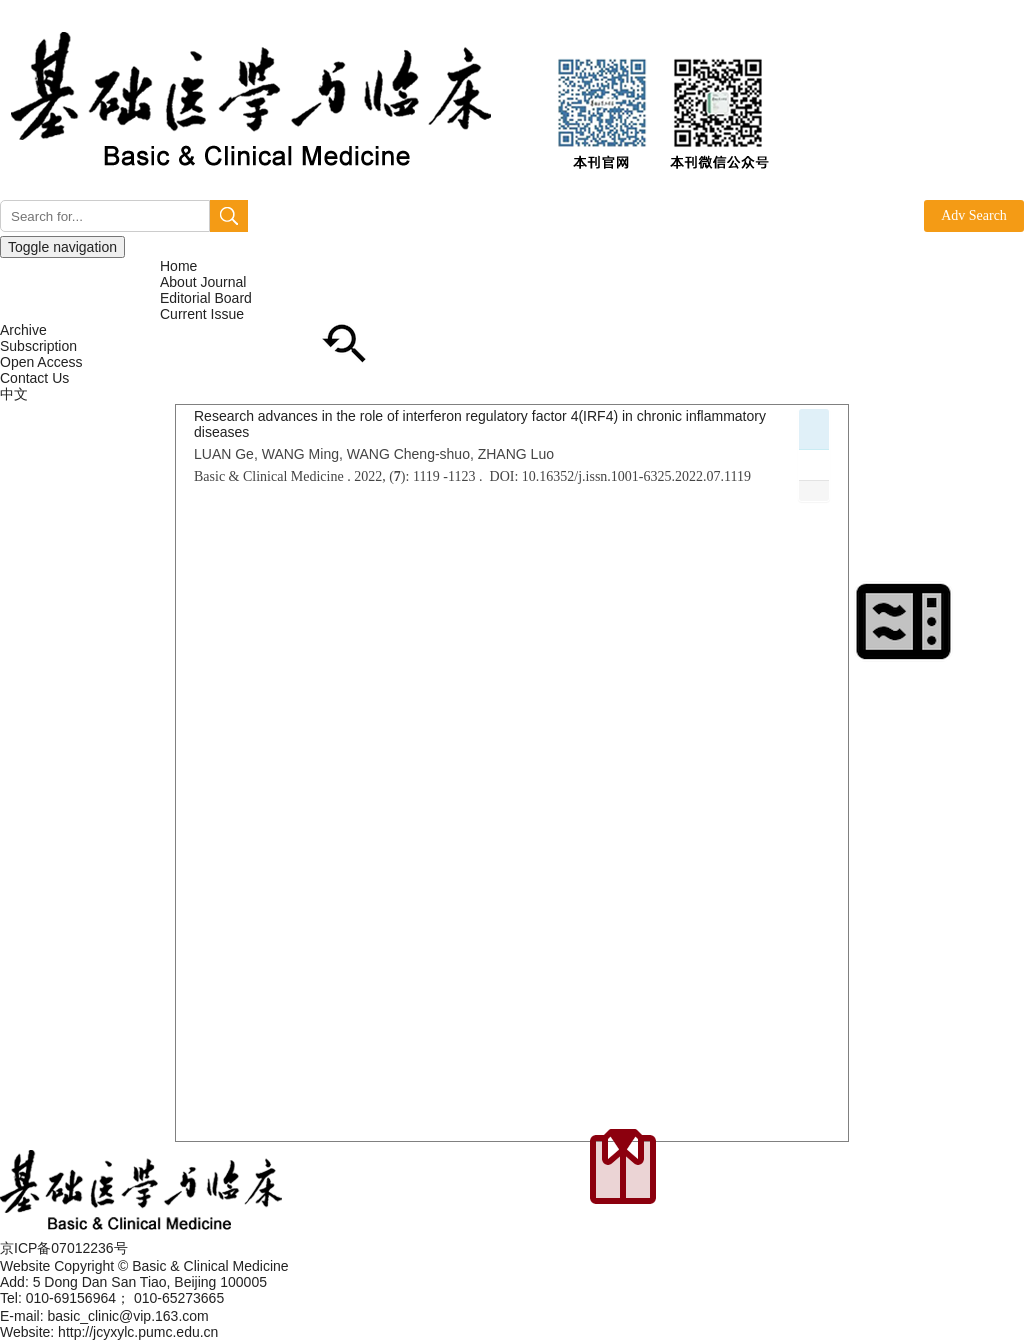 The width and height of the screenshot is (1024, 1340). What do you see at coordinates (623, 1168) in the screenshot?
I see `view clothing or apparel items` at bounding box center [623, 1168].